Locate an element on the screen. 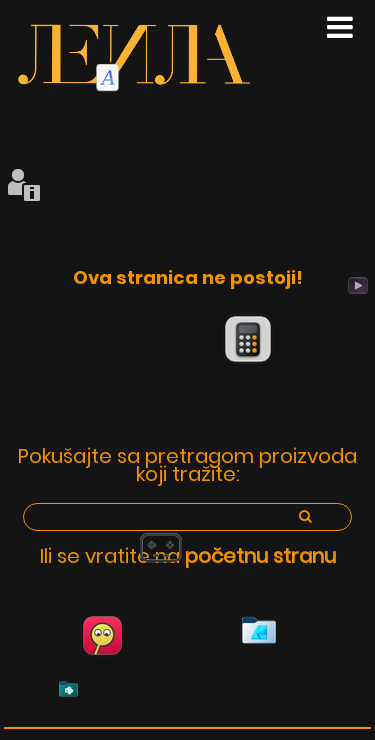 This screenshot has width=375, height=740. connect a game controller is located at coordinates (161, 549).